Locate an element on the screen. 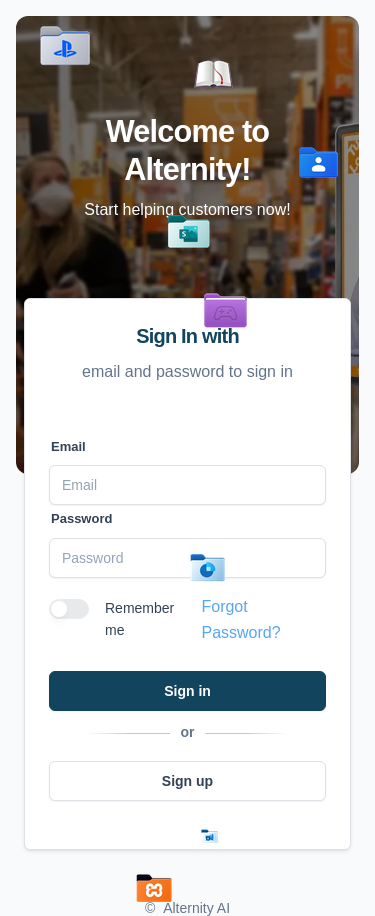 The height and width of the screenshot is (916, 375). open your games folder is located at coordinates (225, 310).